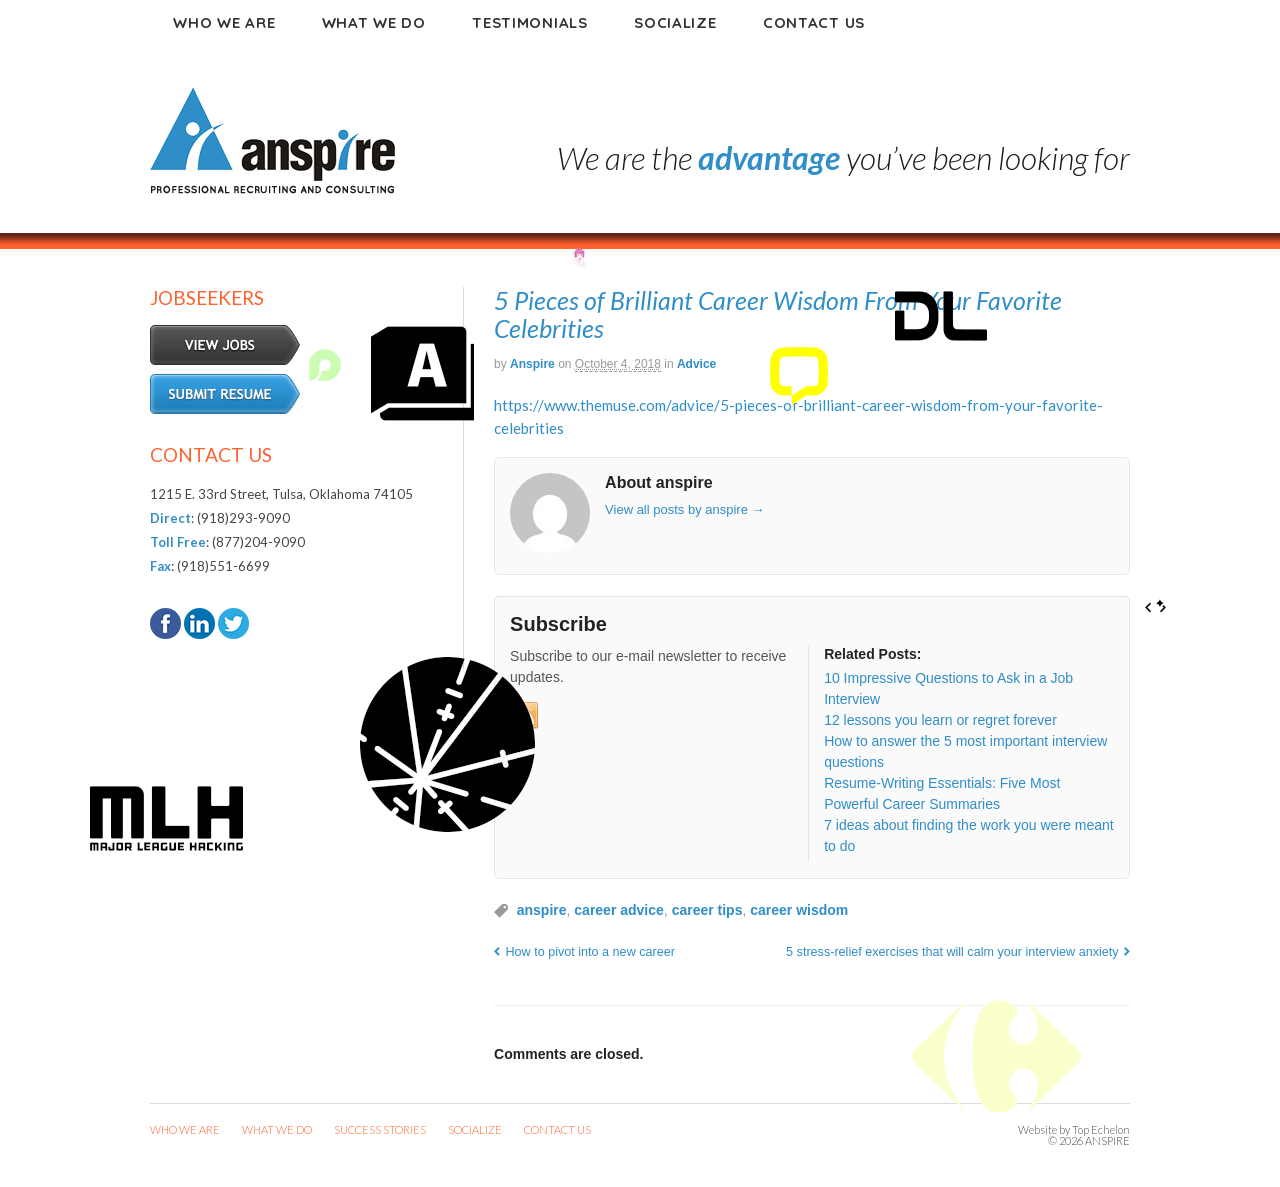 Image resolution: width=1280 pixels, height=1187 pixels. I want to click on visit the Major League Hacking website, so click(166, 818).